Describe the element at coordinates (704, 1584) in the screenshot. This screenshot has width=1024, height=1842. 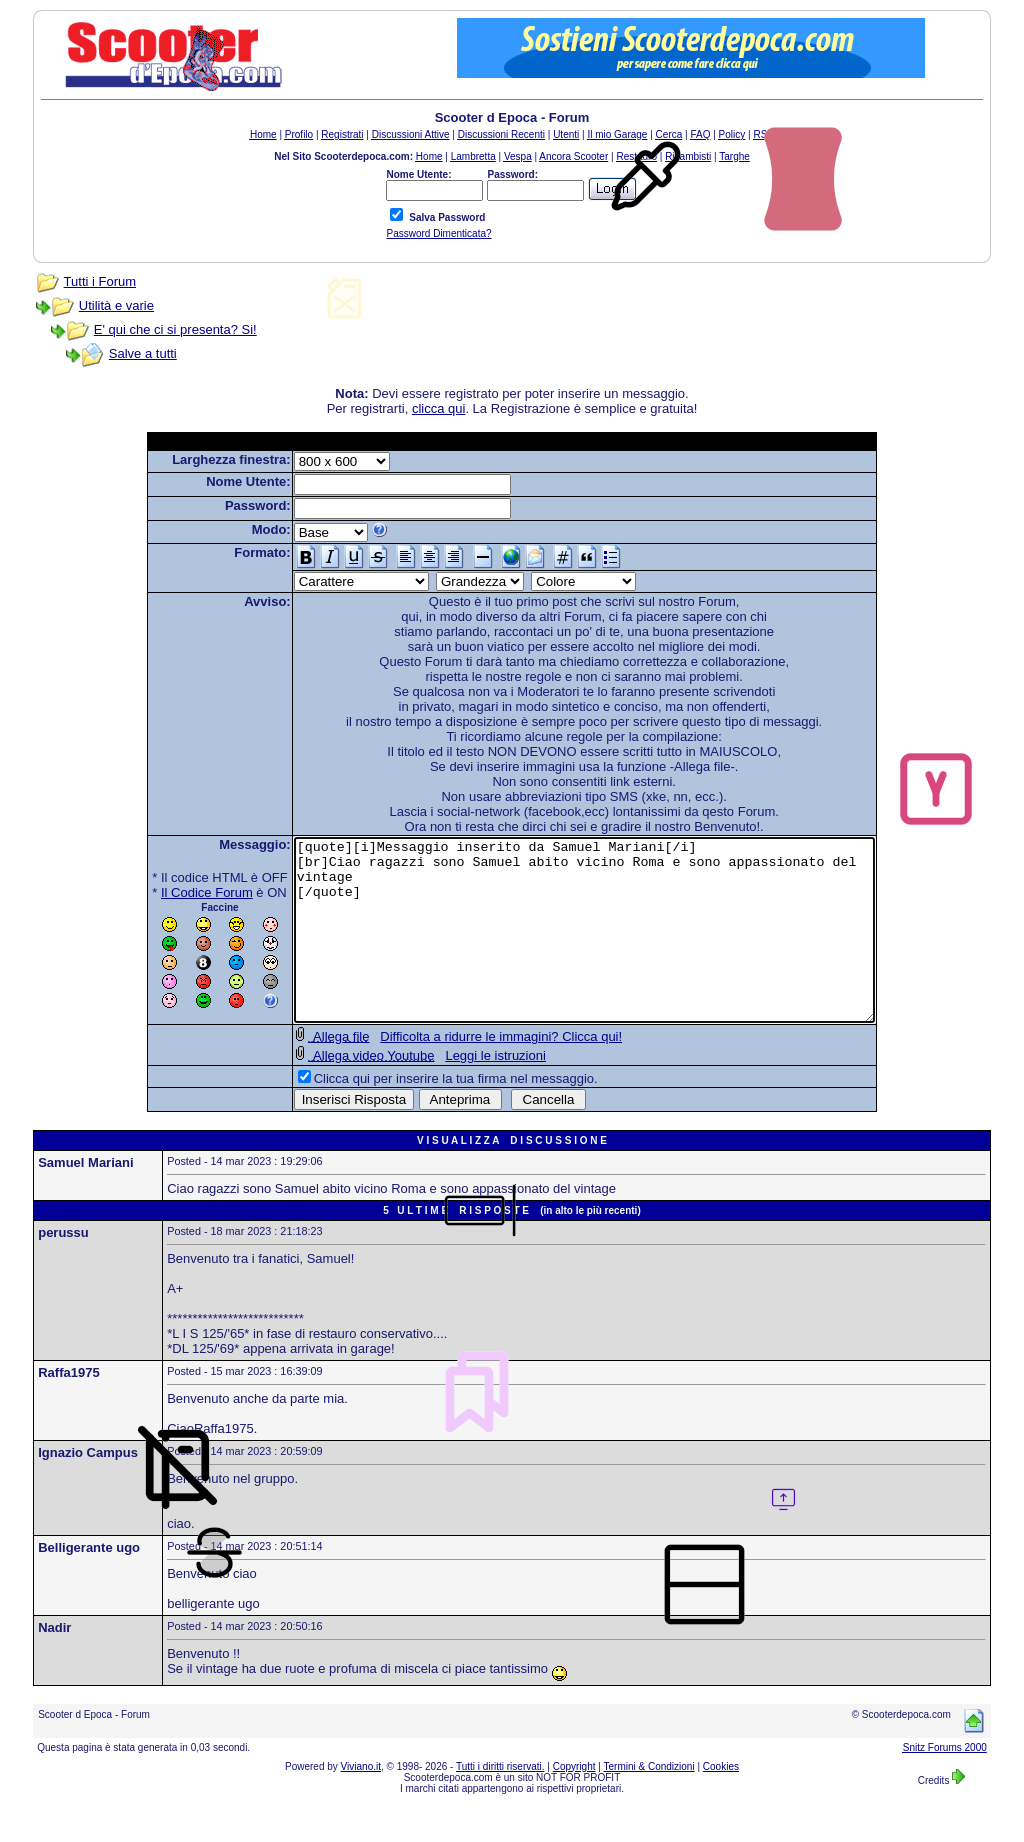
I see `split view into top and bottom panels` at that location.